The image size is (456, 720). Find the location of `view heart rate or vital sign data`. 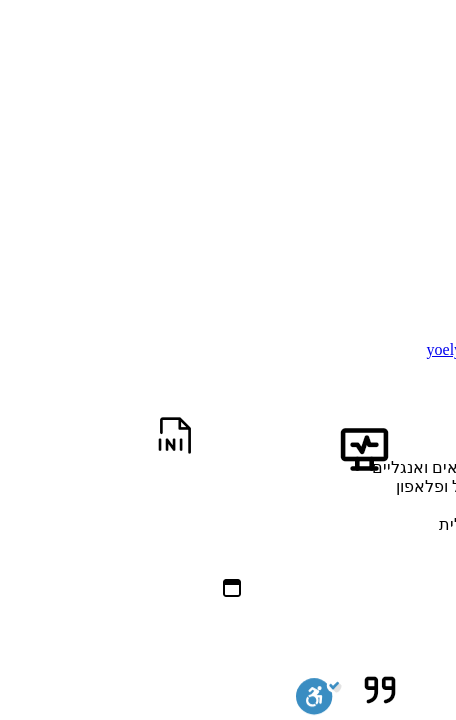

view heart rate or vital sign data is located at coordinates (364, 449).